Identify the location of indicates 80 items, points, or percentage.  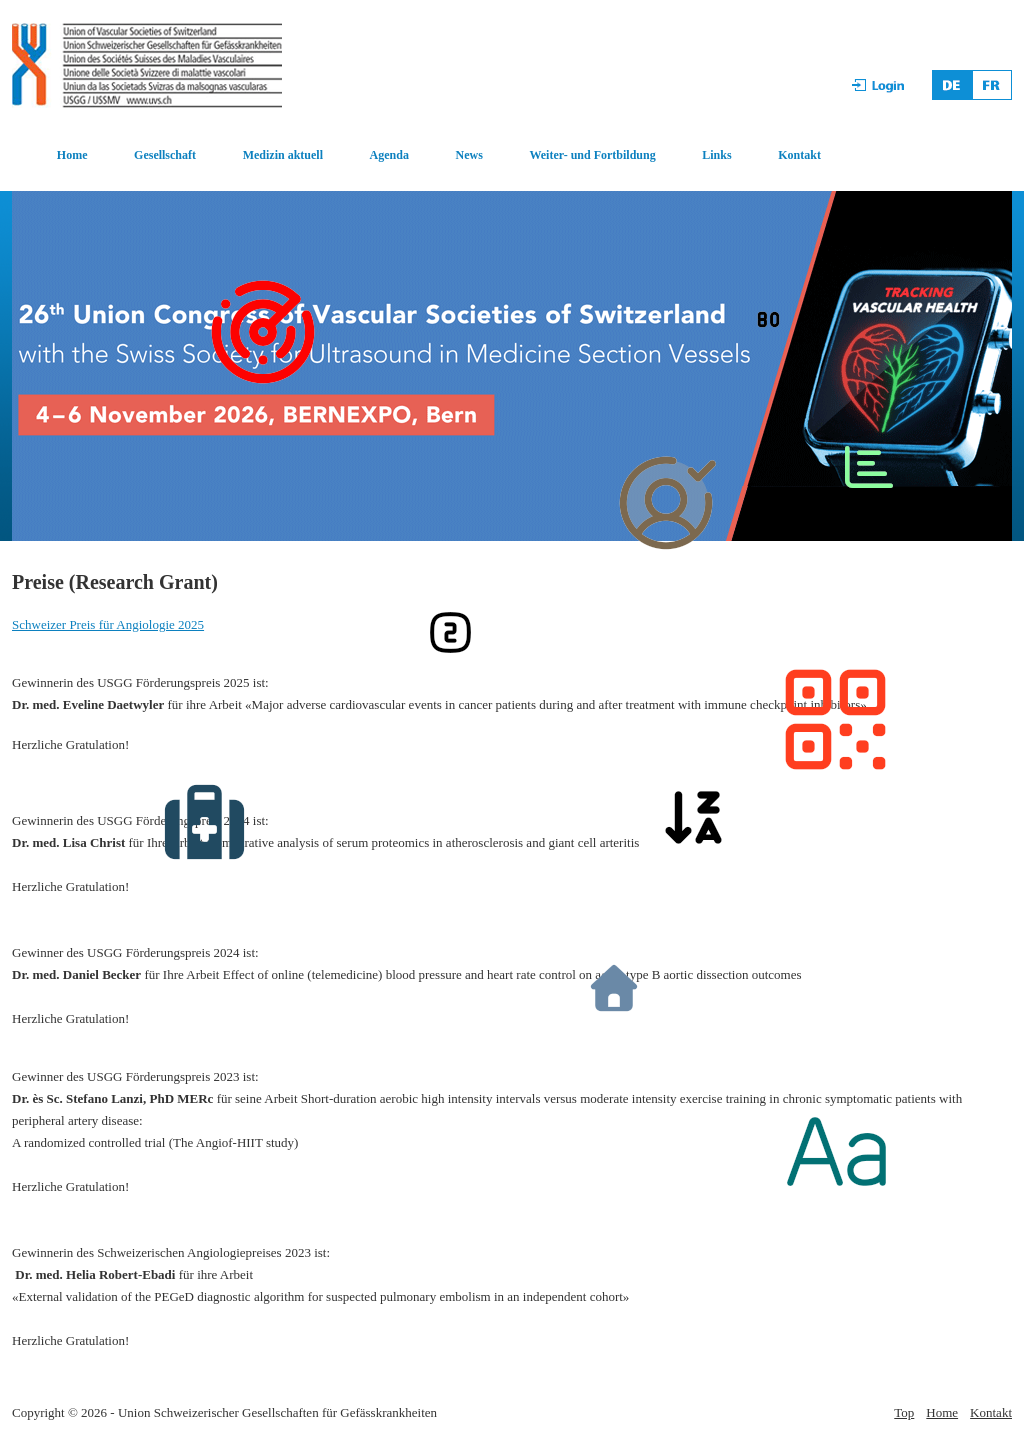
(768, 319).